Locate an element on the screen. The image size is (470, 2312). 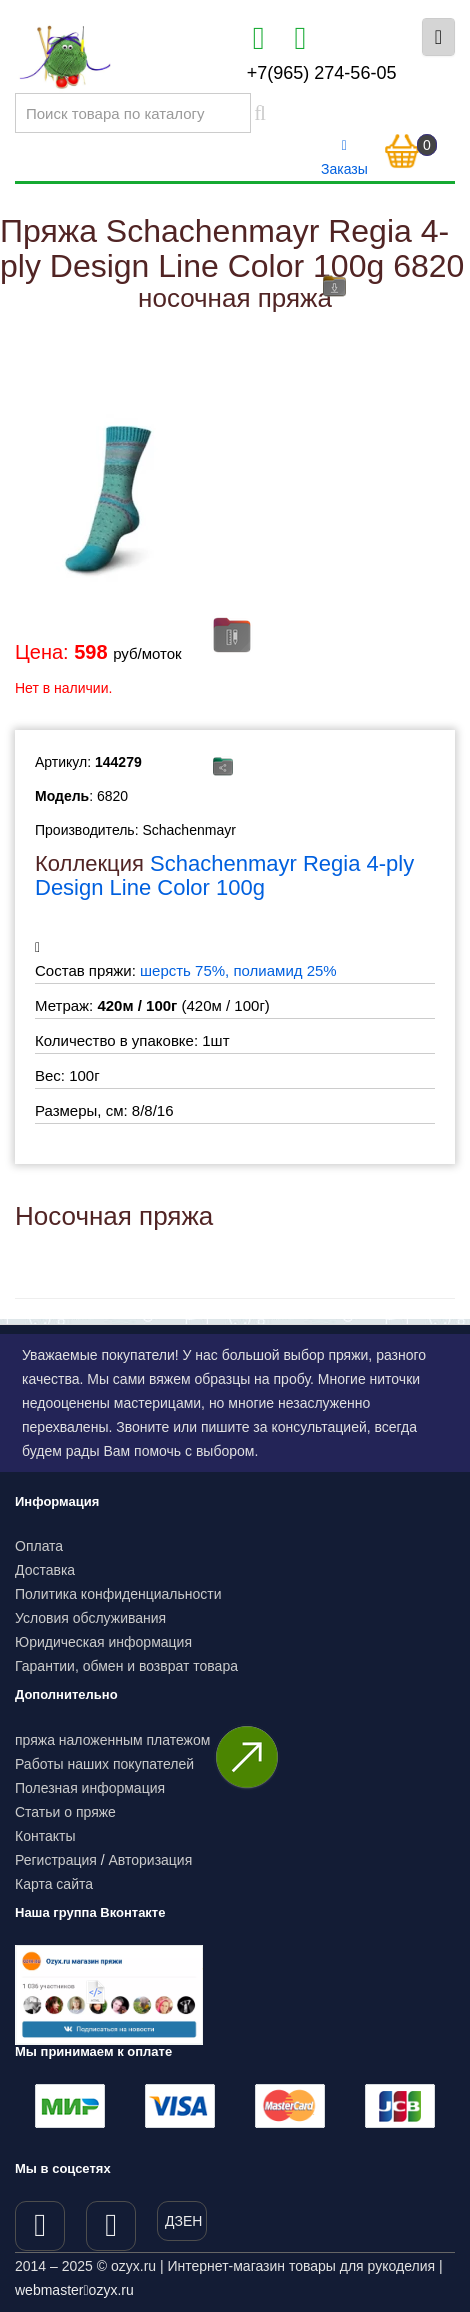
access your downloads folder is located at coordinates (334, 285).